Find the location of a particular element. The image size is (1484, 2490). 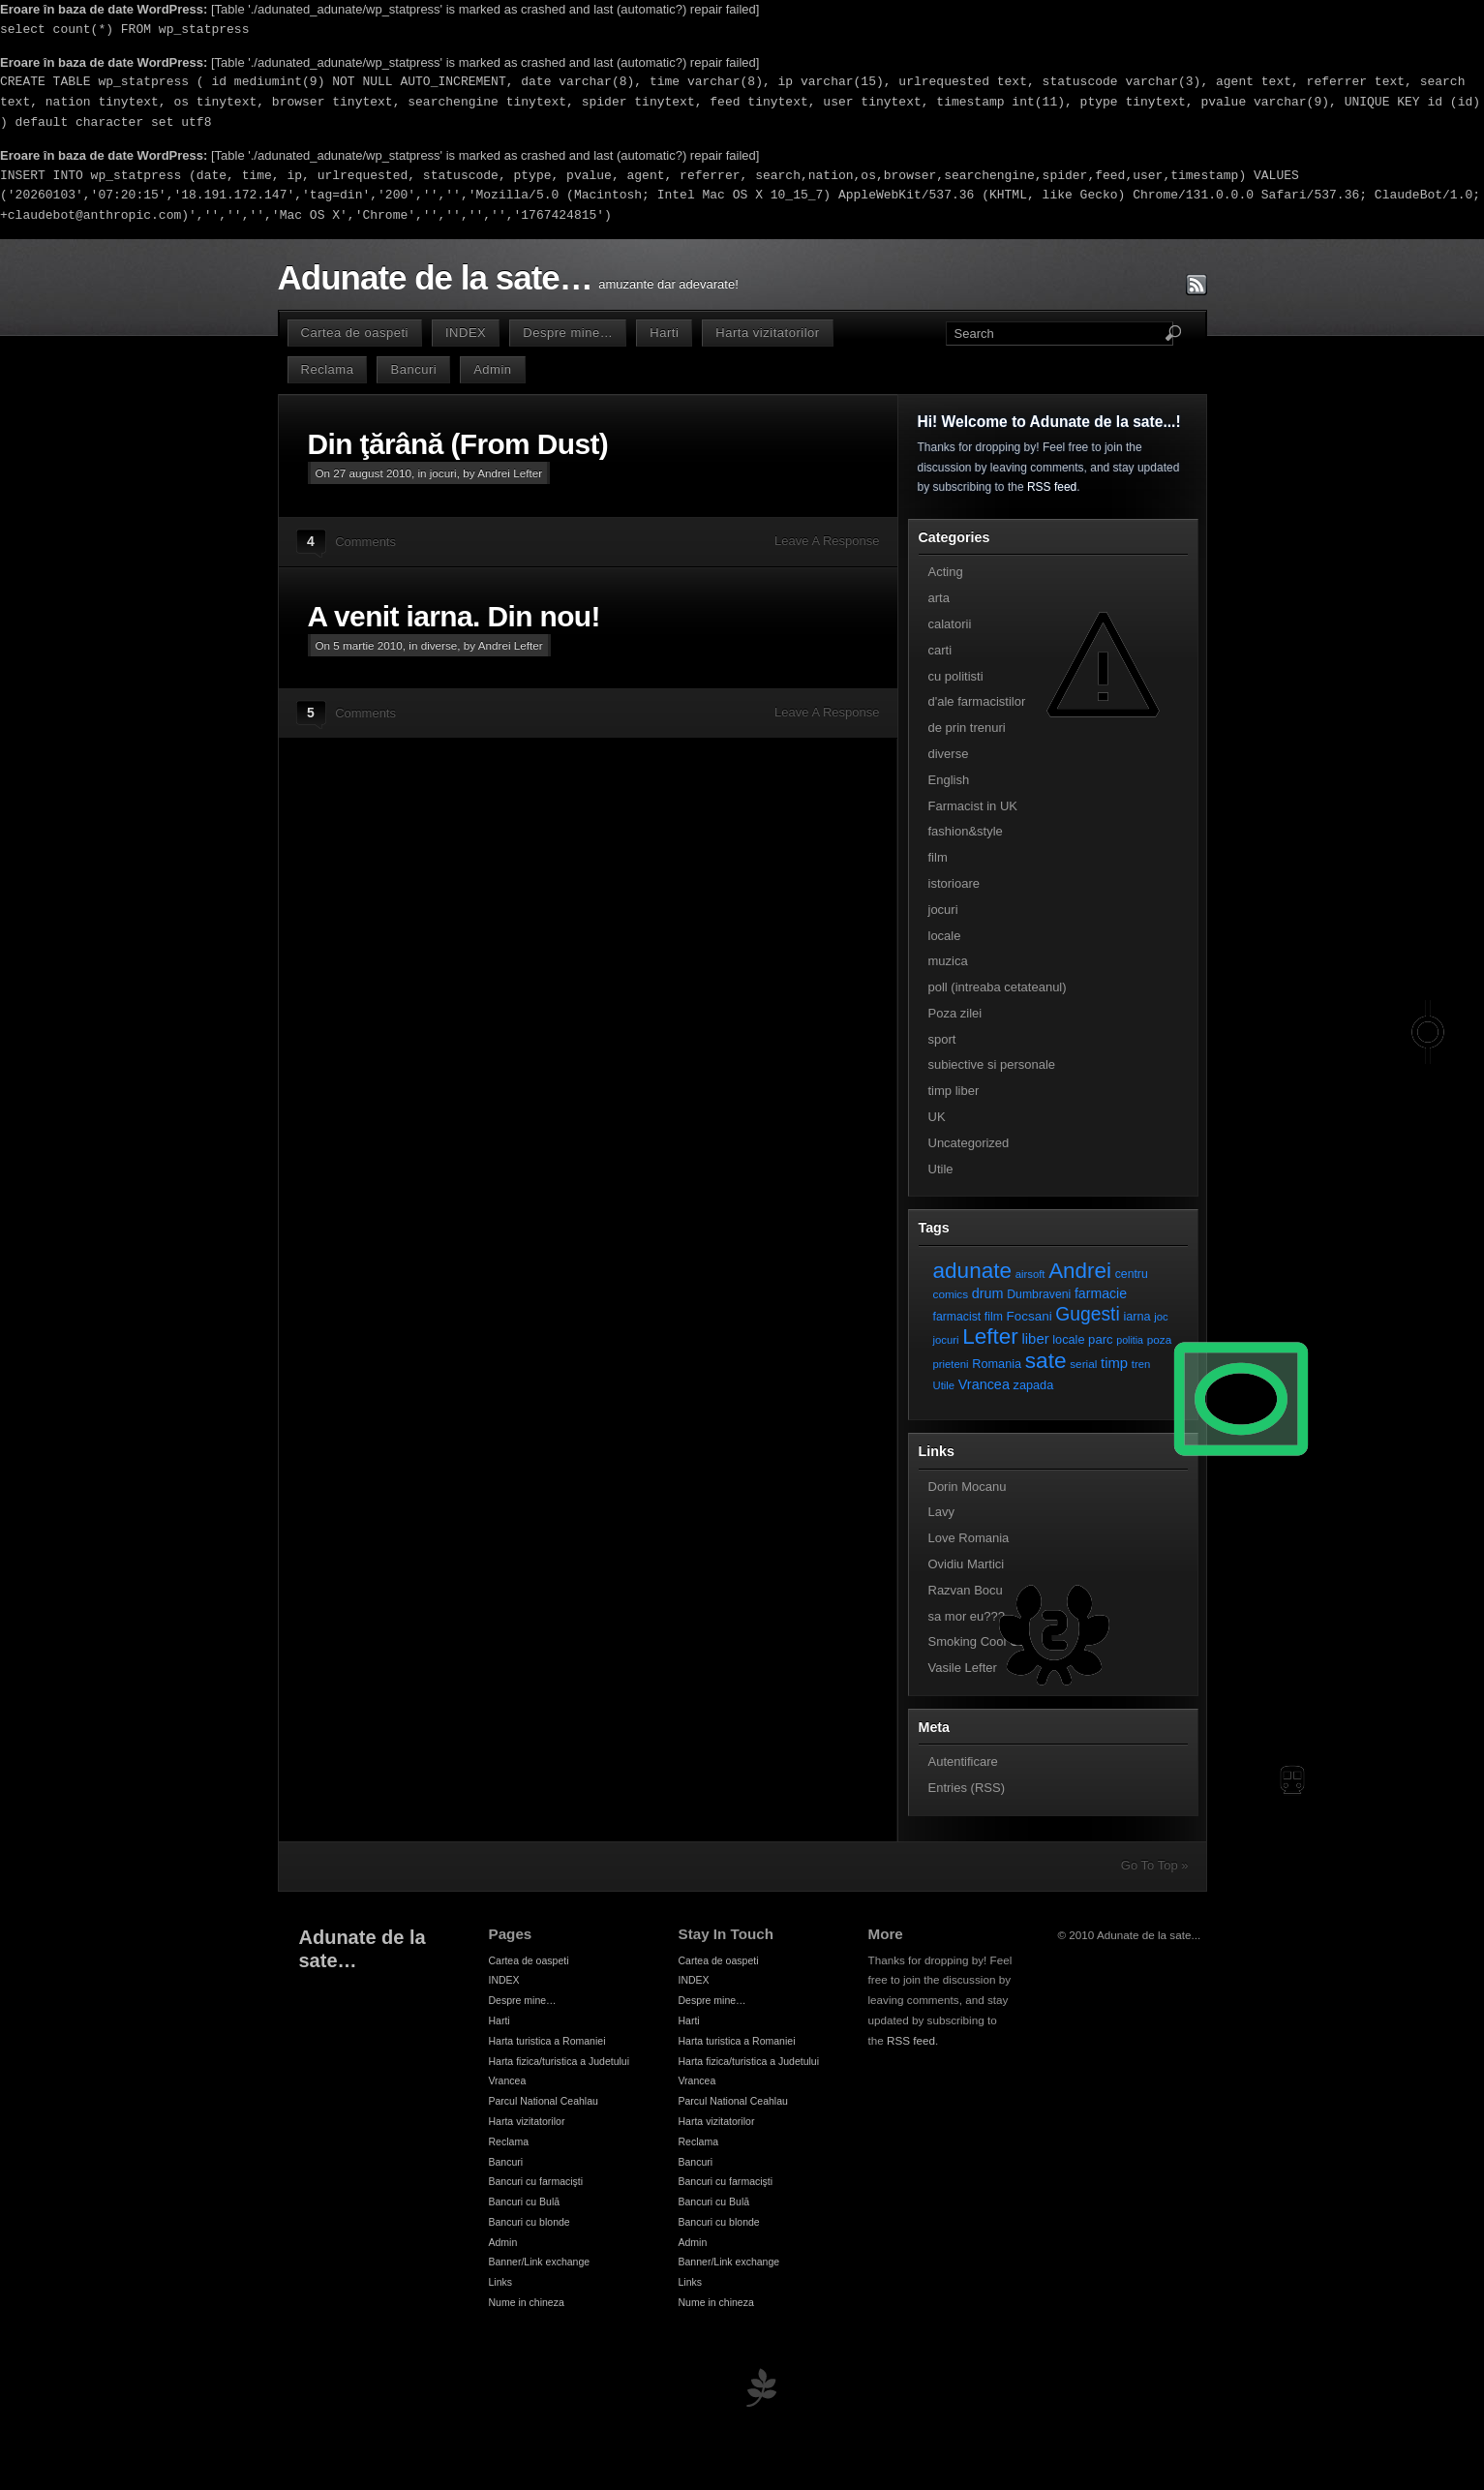

indicates a warning or caution state is located at coordinates (1103, 668).